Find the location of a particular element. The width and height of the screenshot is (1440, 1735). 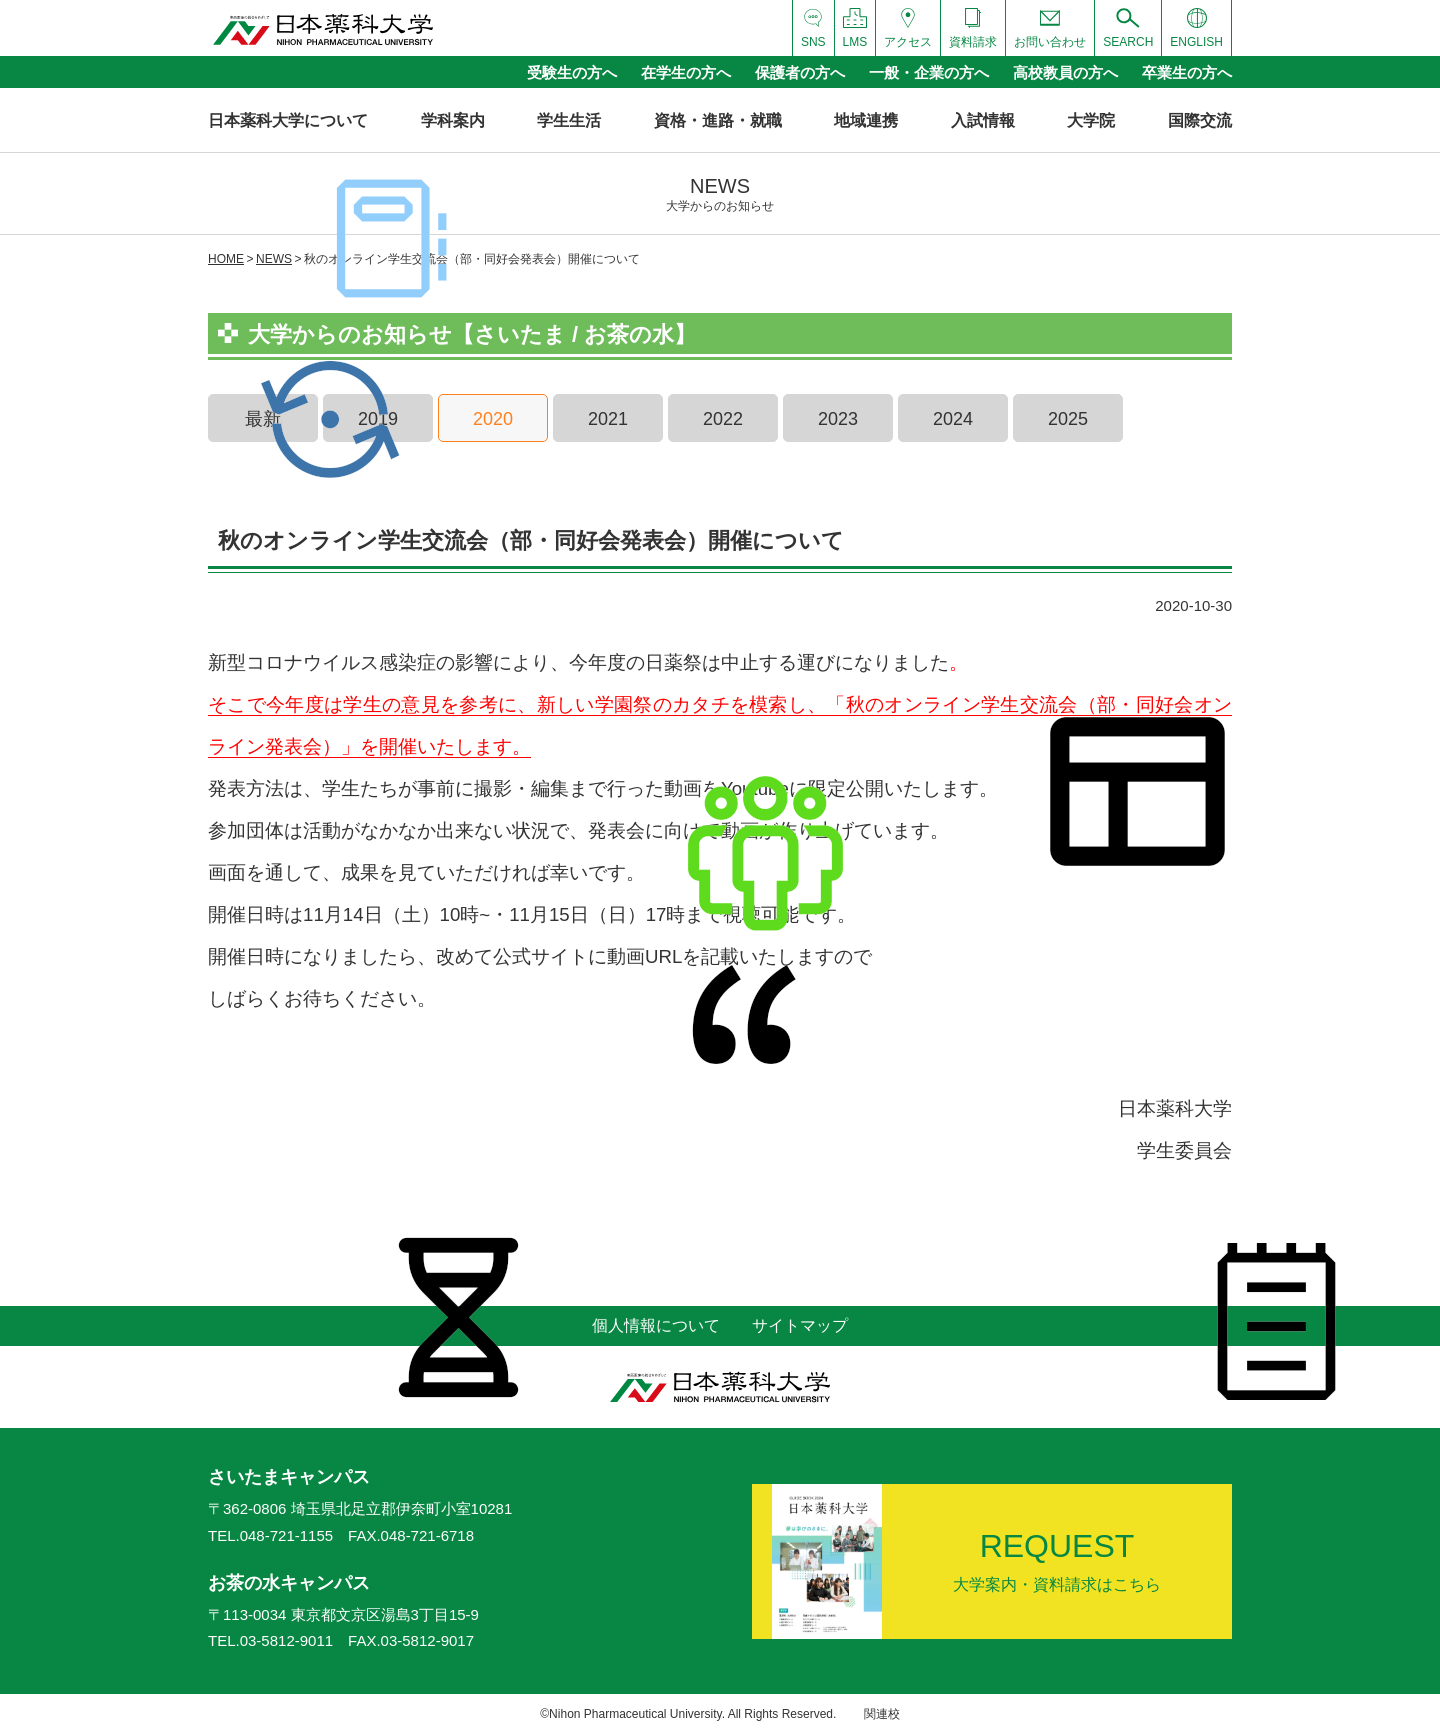

reopen a previously closed issue is located at coordinates (332, 423).